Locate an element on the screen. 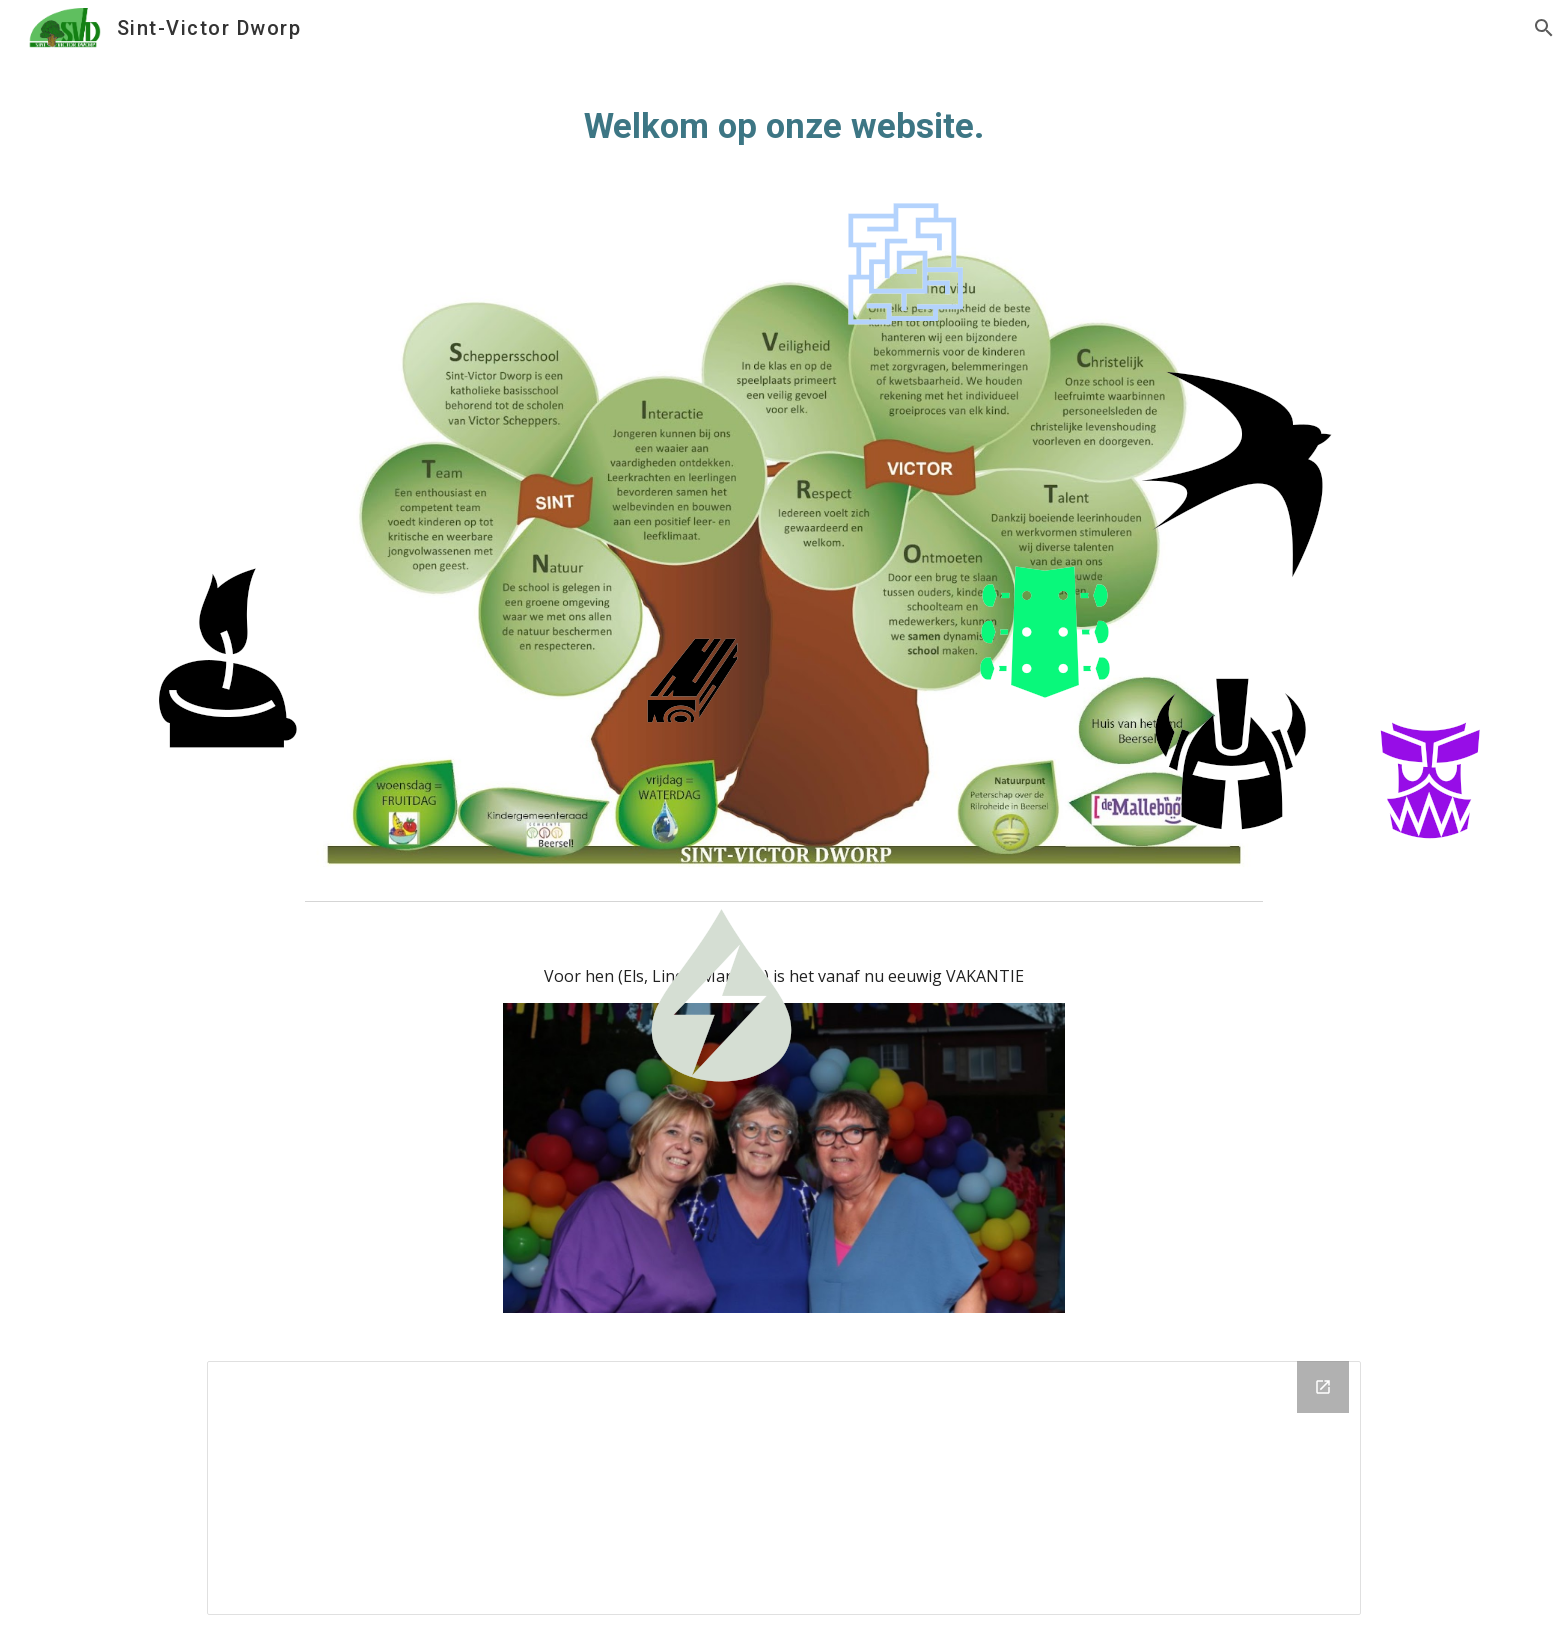 This screenshot has height=1639, width=1568. wood beam resource or building material is located at coordinates (692, 680).